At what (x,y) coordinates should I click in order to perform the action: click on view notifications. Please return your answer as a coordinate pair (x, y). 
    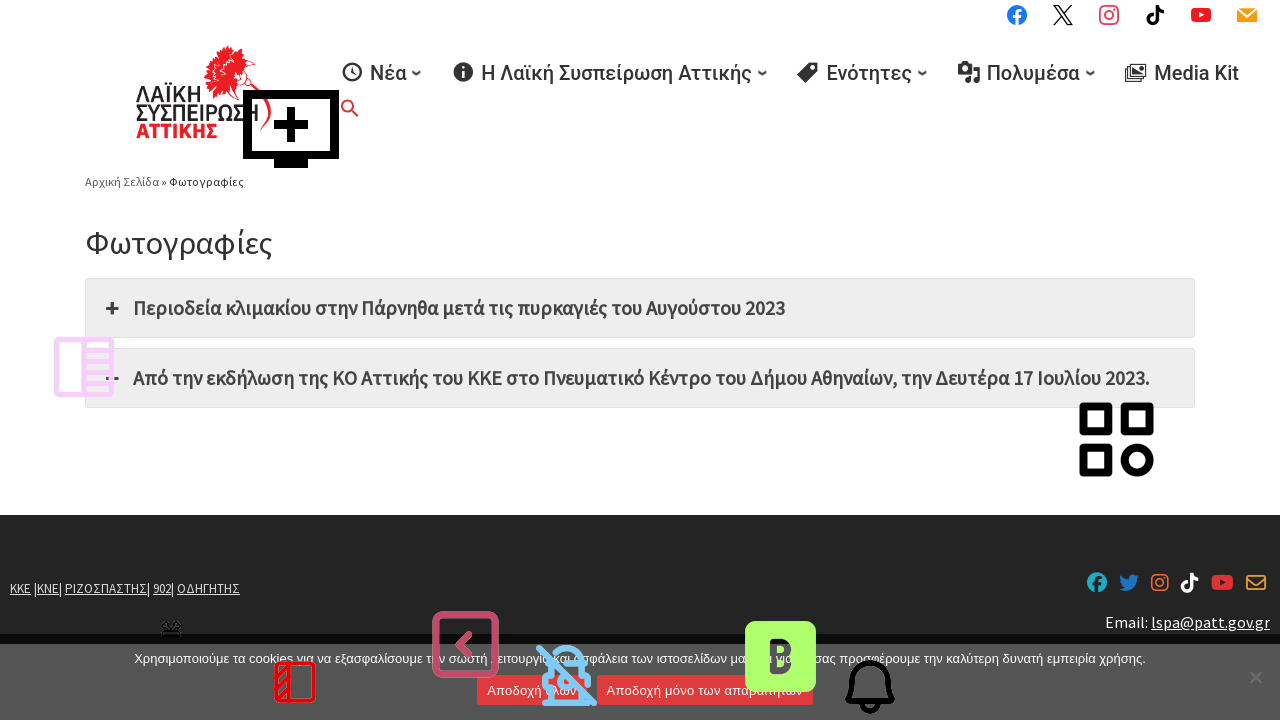
    Looking at the image, I should click on (870, 687).